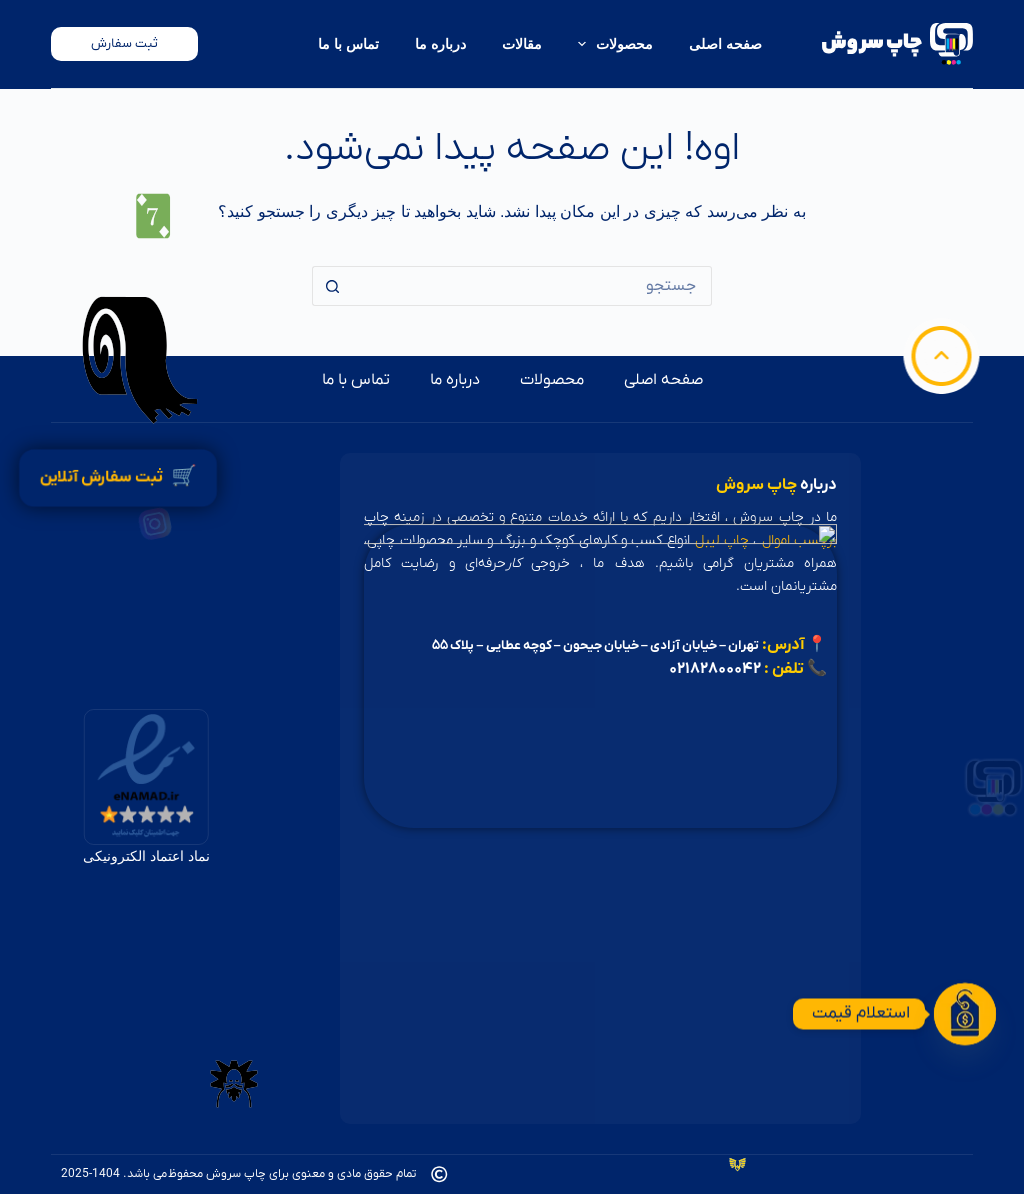 The image size is (1024, 1194). Describe the element at coordinates (153, 216) in the screenshot. I see `seven of diamonds playing card` at that location.